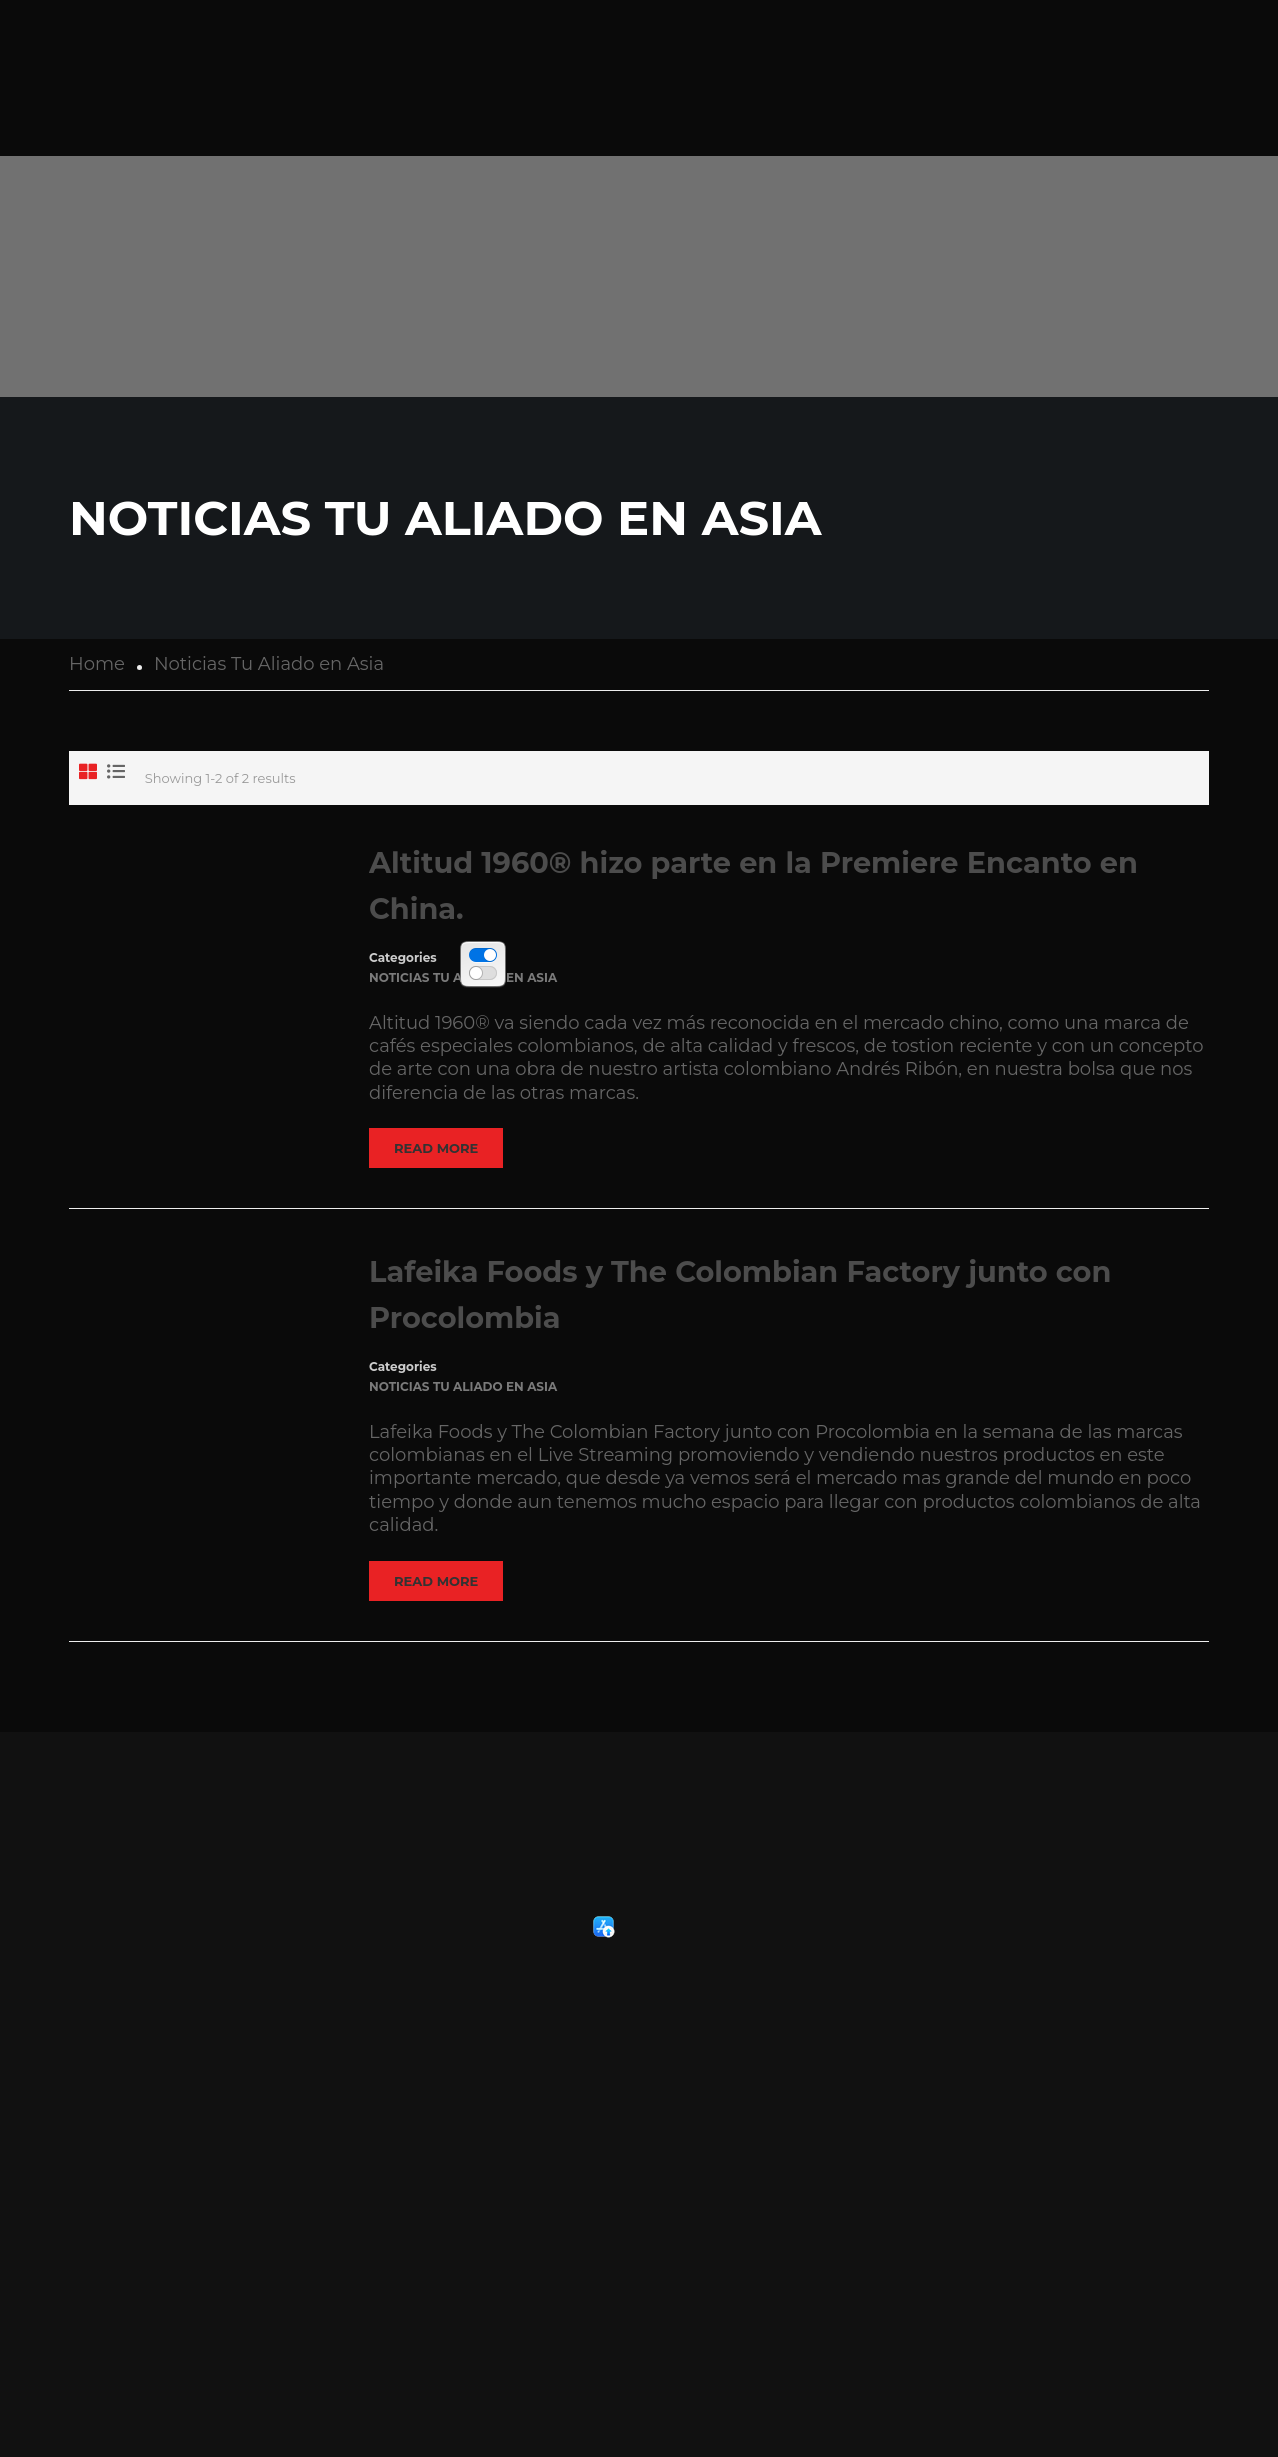 The width and height of the screenshot is (1278, 2457). Describe the element at coordinates (483, 964) in the screenshot. I see `open desktop preferences or settings` at that location.